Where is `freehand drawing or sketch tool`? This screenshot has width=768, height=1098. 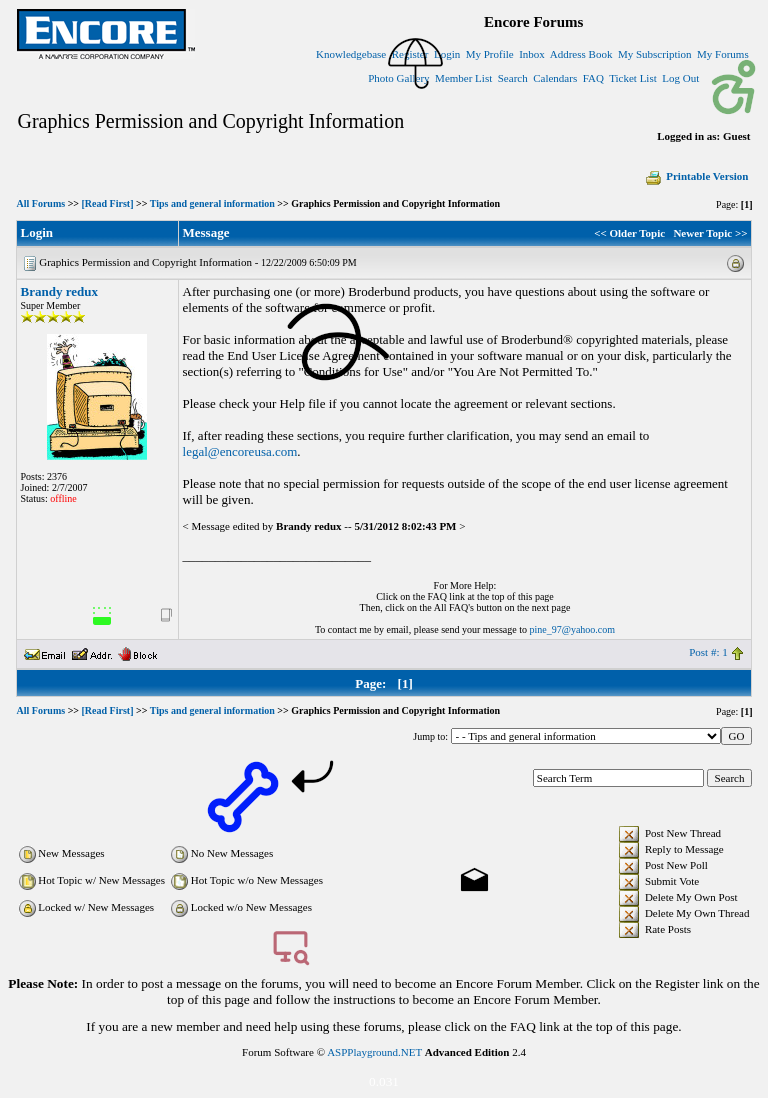
freehand drawing or sketch tool is located at coordinates (333, 342).